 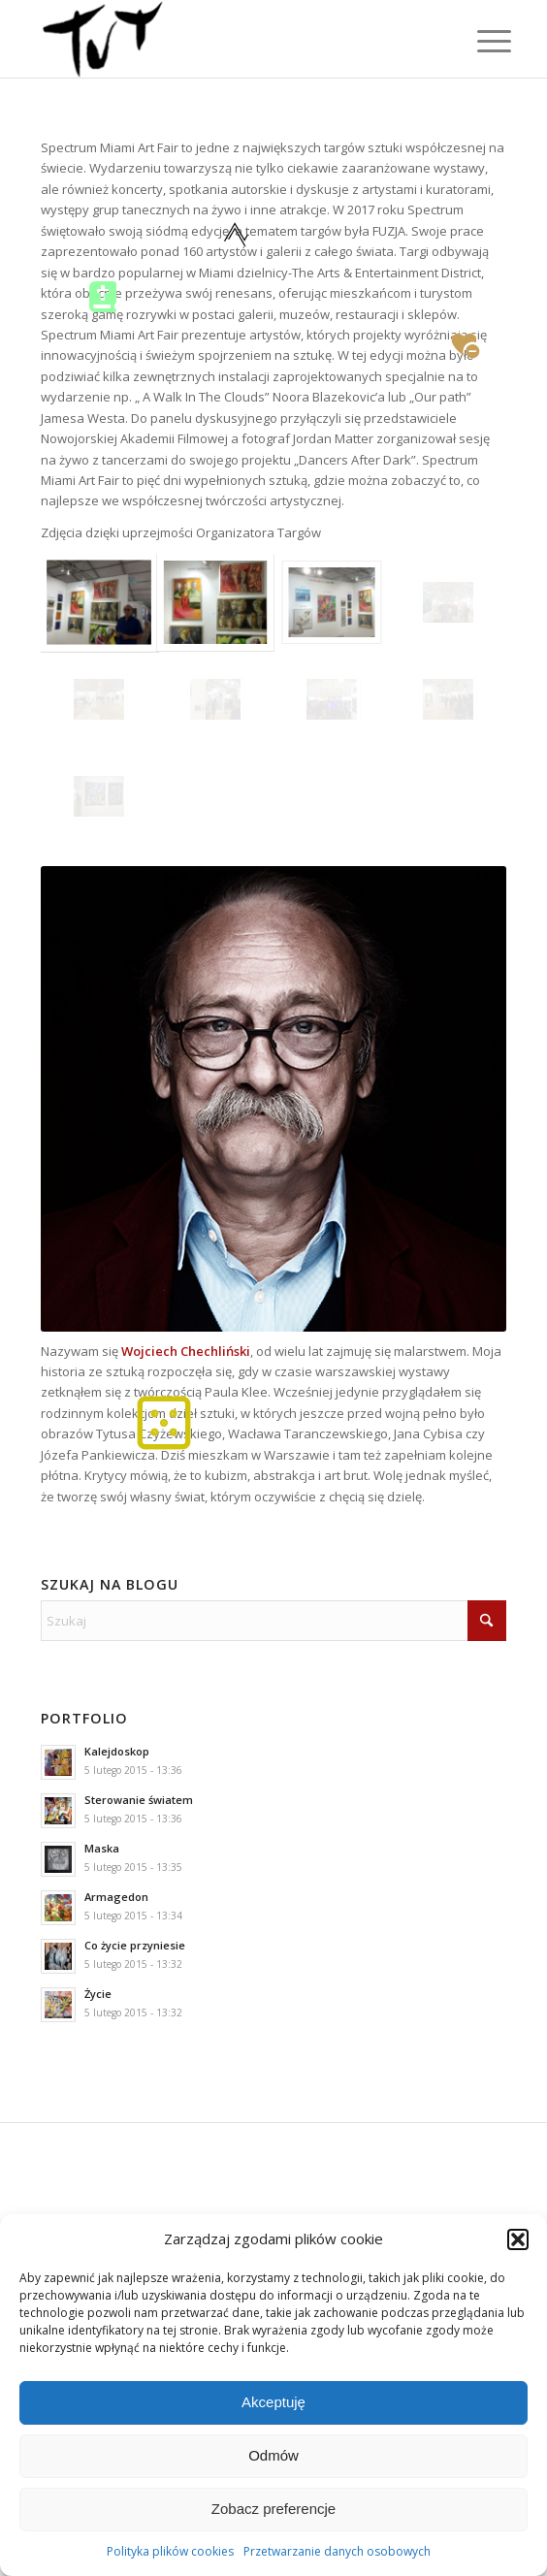 I want to click on remove from favorites, so click(x=466, y=344).